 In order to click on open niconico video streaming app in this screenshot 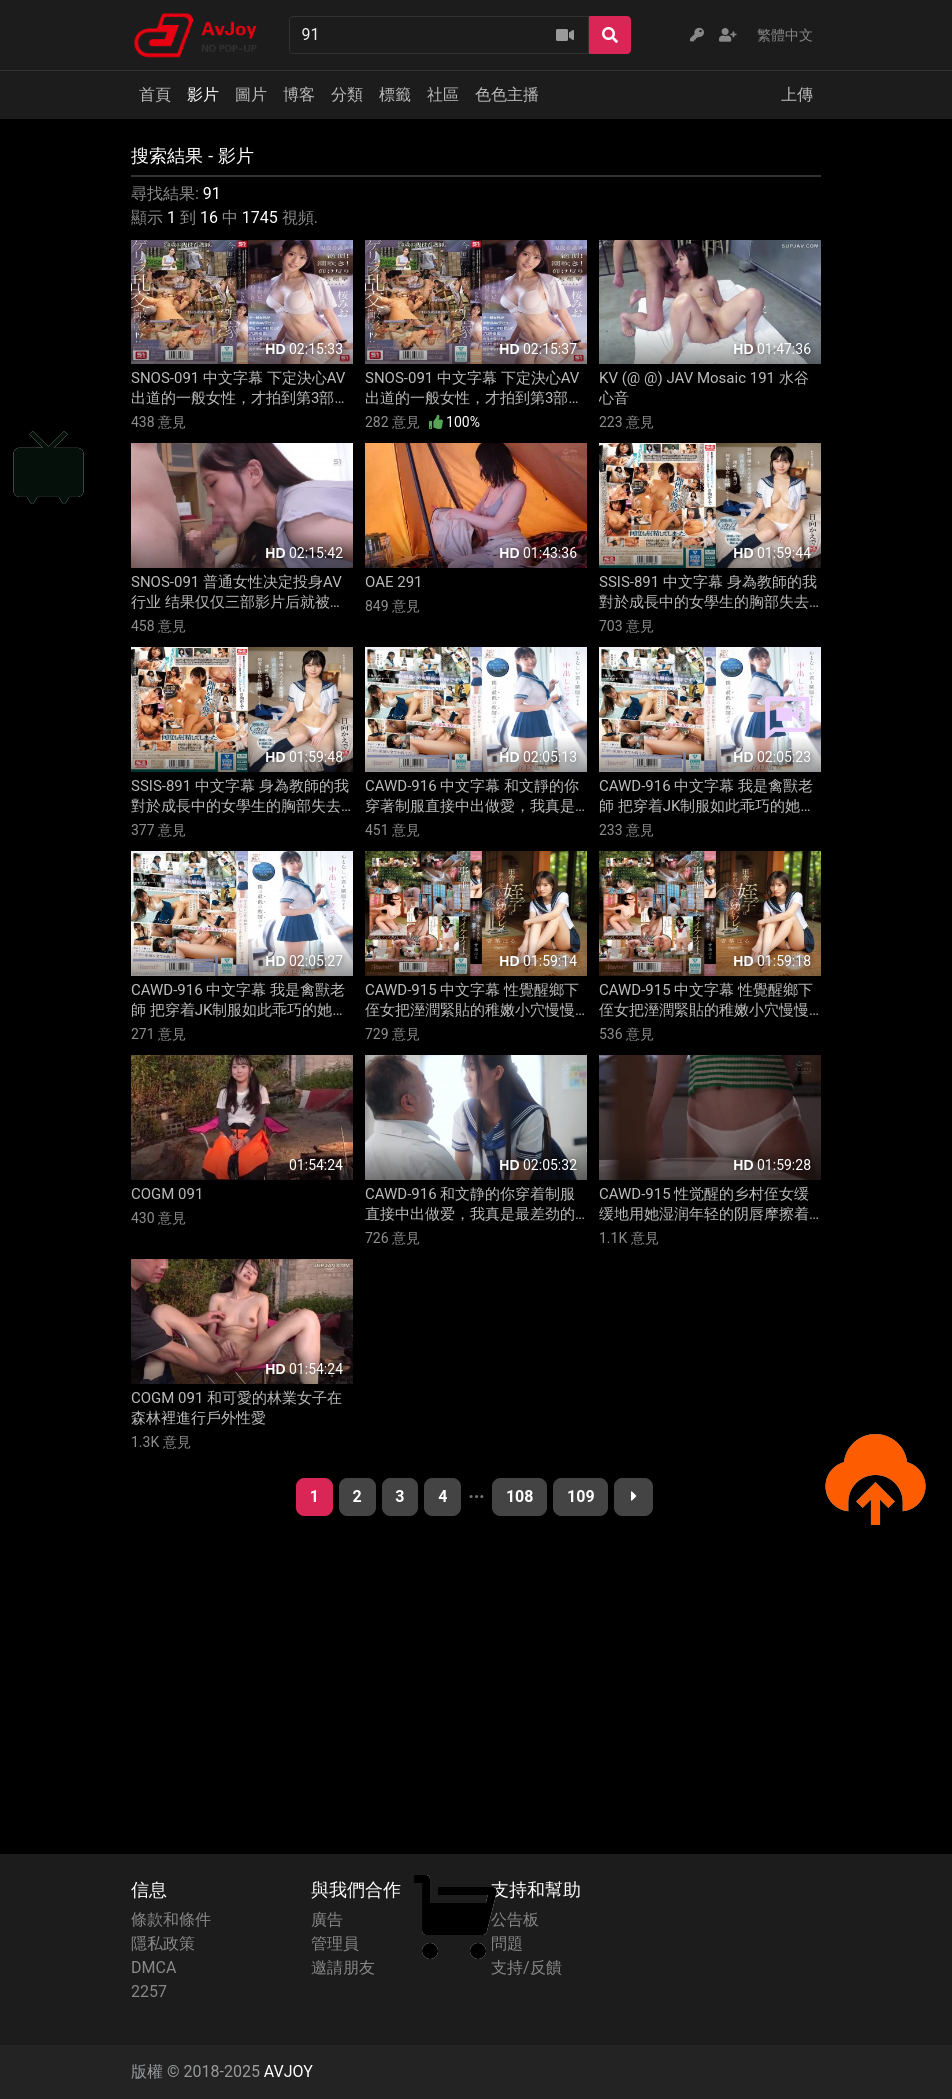, I will do `click(48, 467)`.